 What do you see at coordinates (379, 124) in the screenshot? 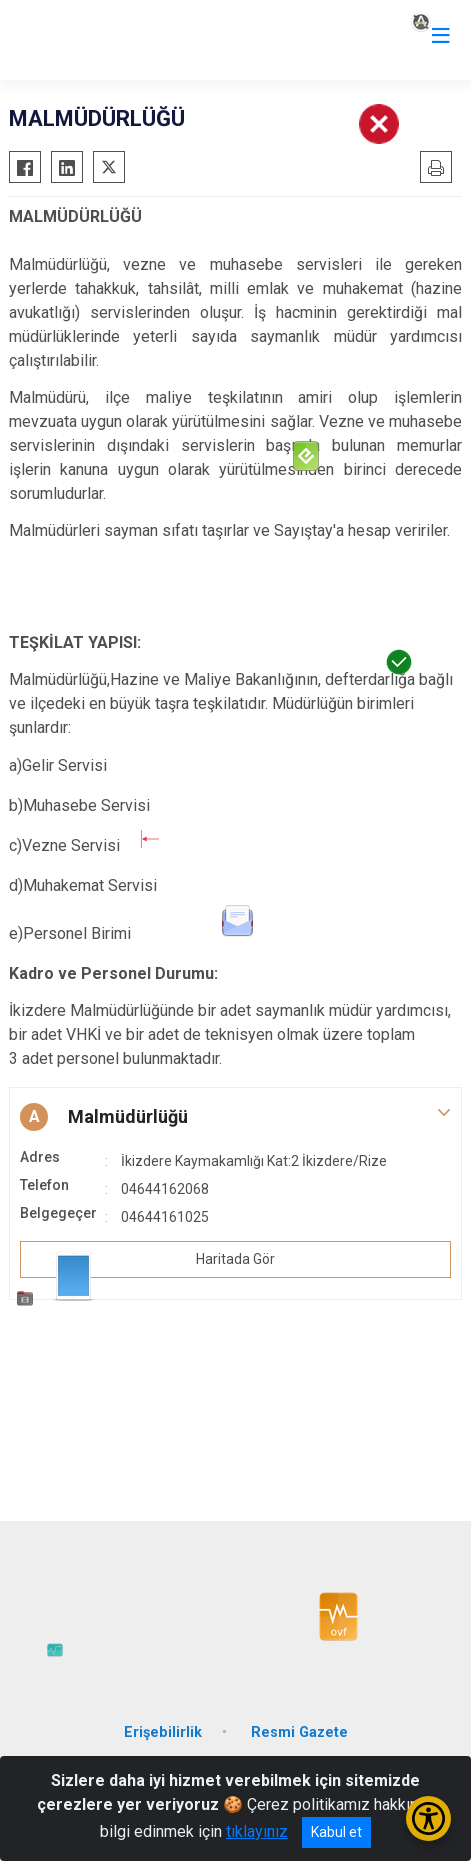
I see `stop or cancel the current action` at bounding box center [379, 124].